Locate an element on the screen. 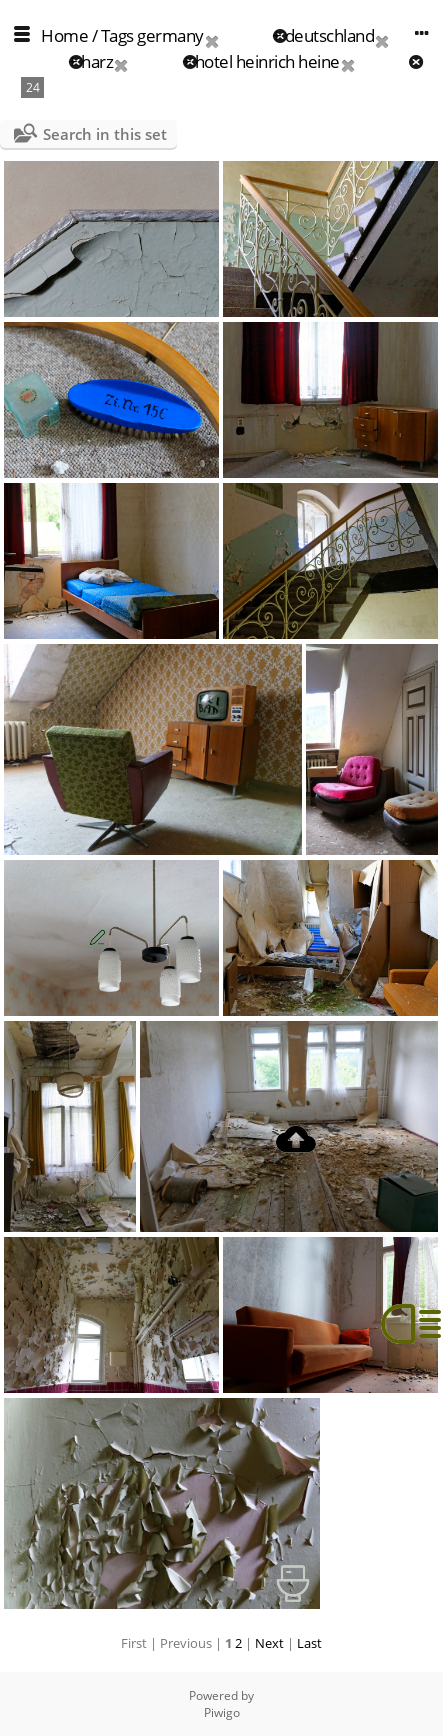 This screenshot has width=443, height=1736. upload file to cloud storage is located at coordinates (296, 1139).